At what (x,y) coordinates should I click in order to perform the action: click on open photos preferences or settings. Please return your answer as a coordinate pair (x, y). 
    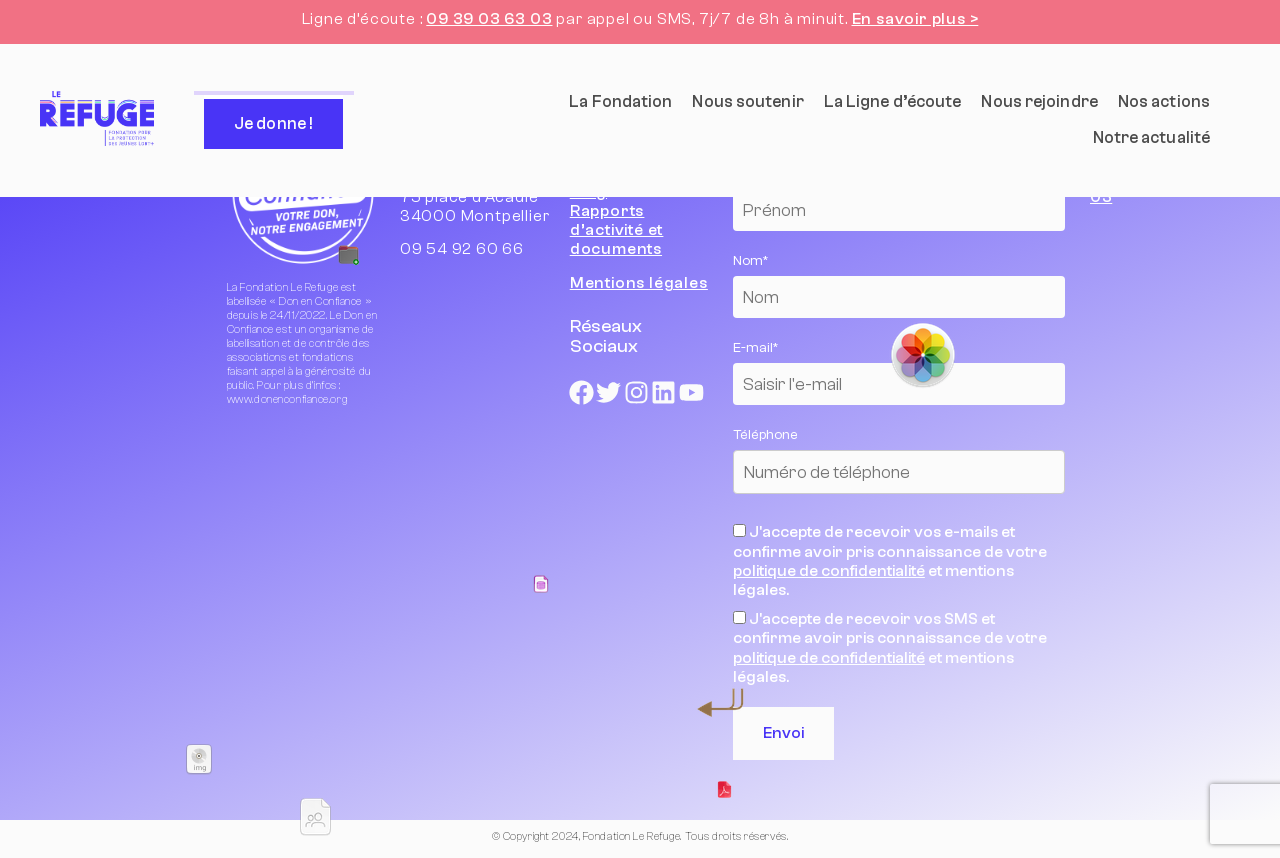
    Looking at the image, I should click on (923, 355).